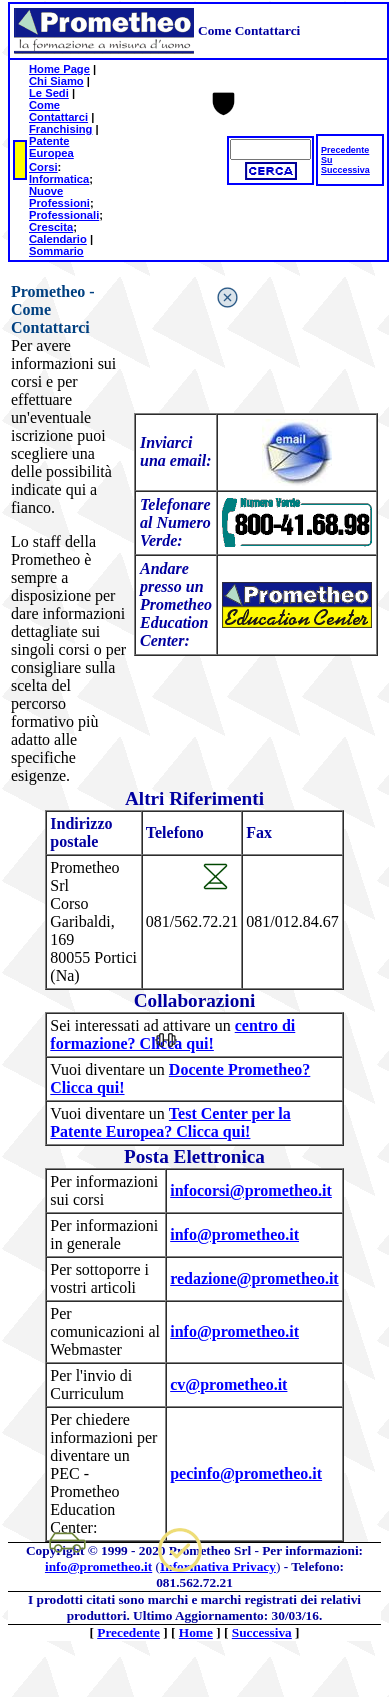 The width and height of the screenshot is (389, 1697). What do you see at coordinates (166, 1040) in the screenshot?
I see `access workout or fitness features` at bounding box center [166, 1040].